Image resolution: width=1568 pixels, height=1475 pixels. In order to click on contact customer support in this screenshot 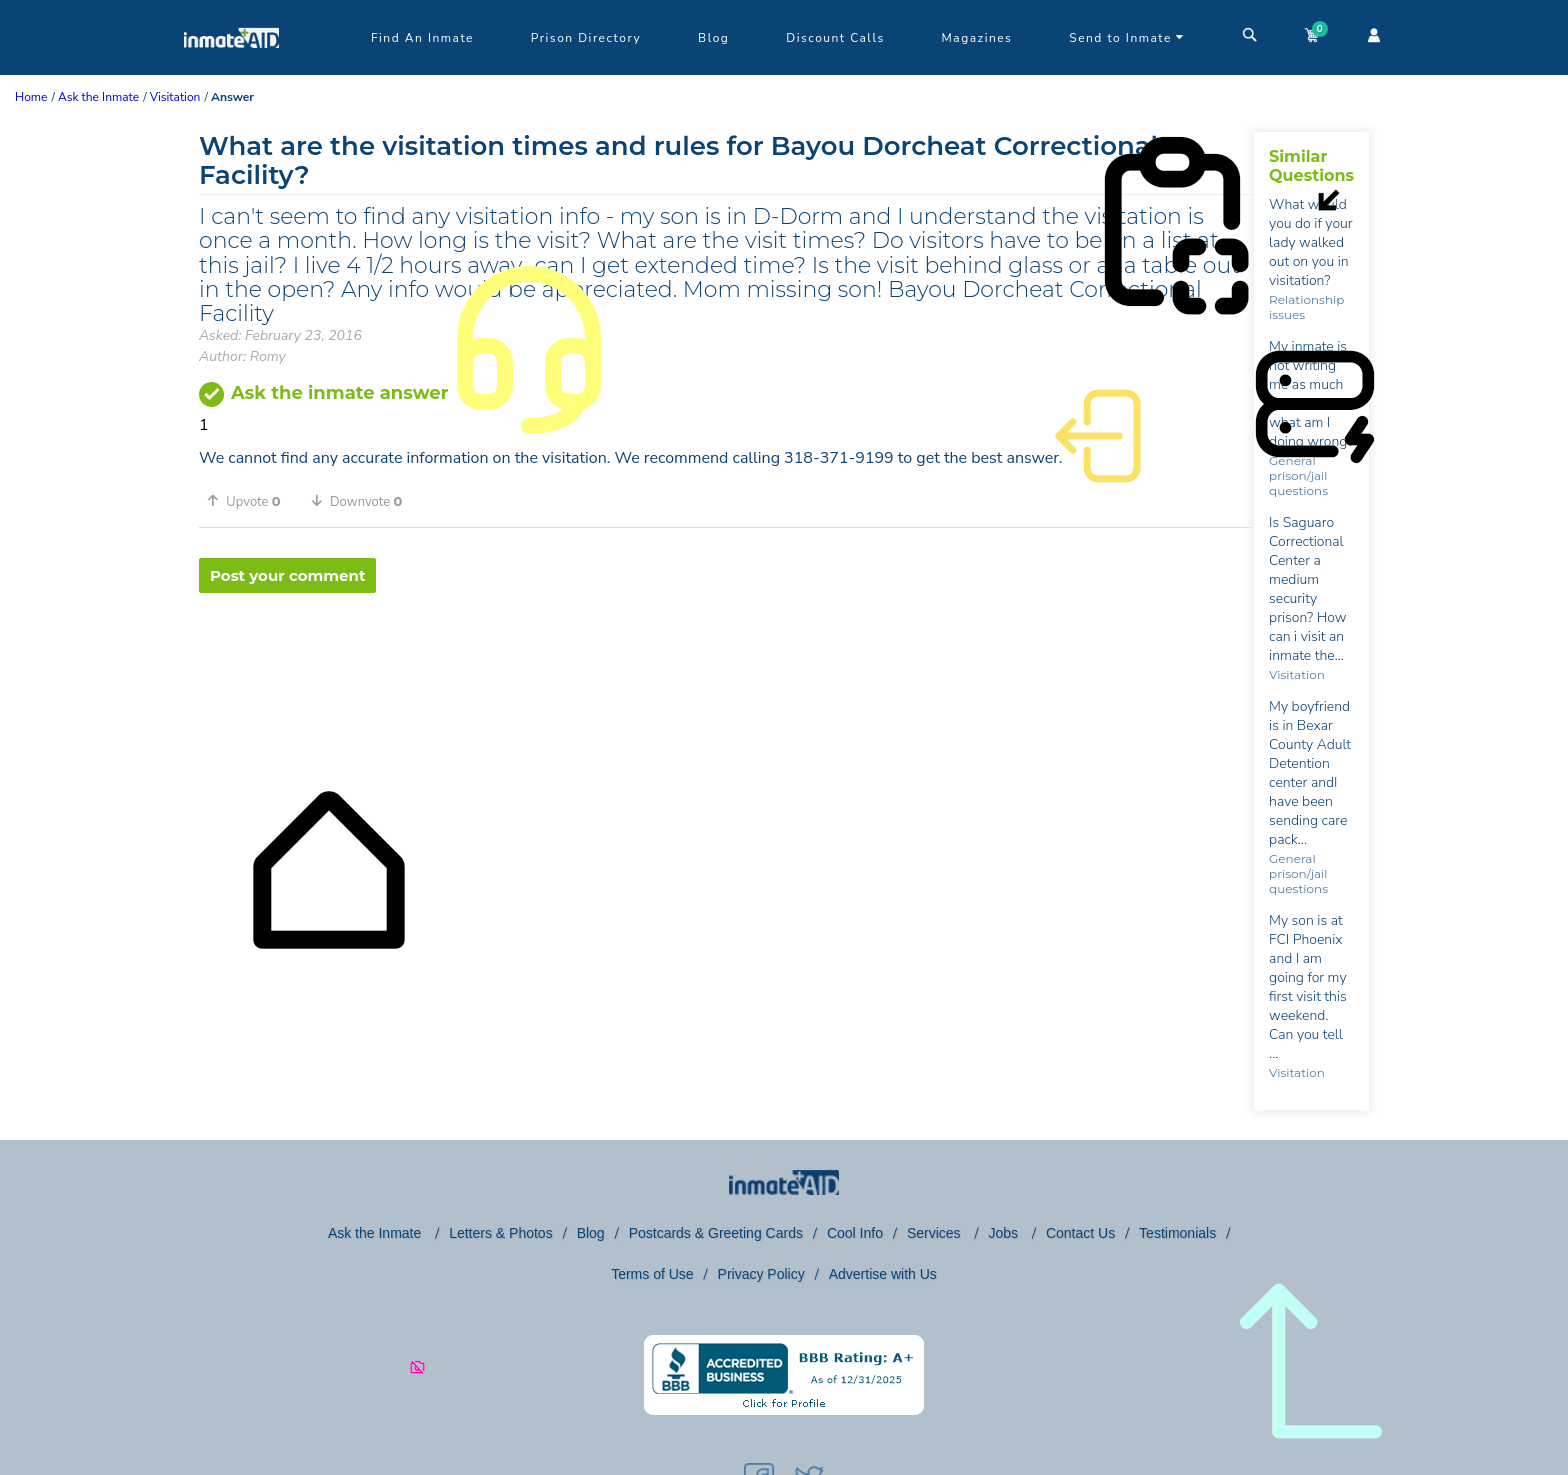, I will do `click(529, 346)`.